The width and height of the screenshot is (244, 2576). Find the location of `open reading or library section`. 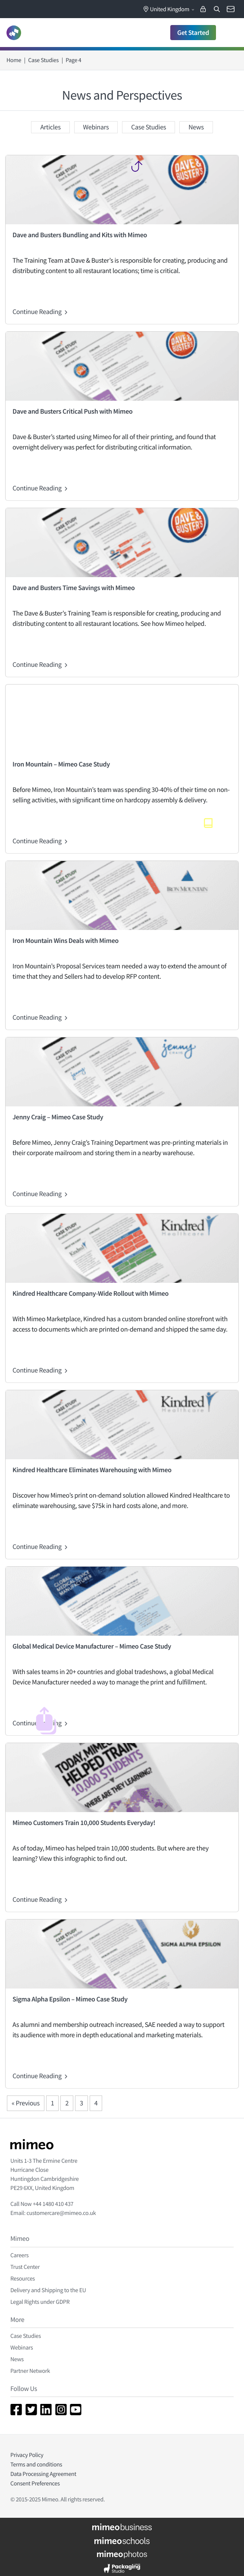

open reading or library section is located at coordinates (208, 823).